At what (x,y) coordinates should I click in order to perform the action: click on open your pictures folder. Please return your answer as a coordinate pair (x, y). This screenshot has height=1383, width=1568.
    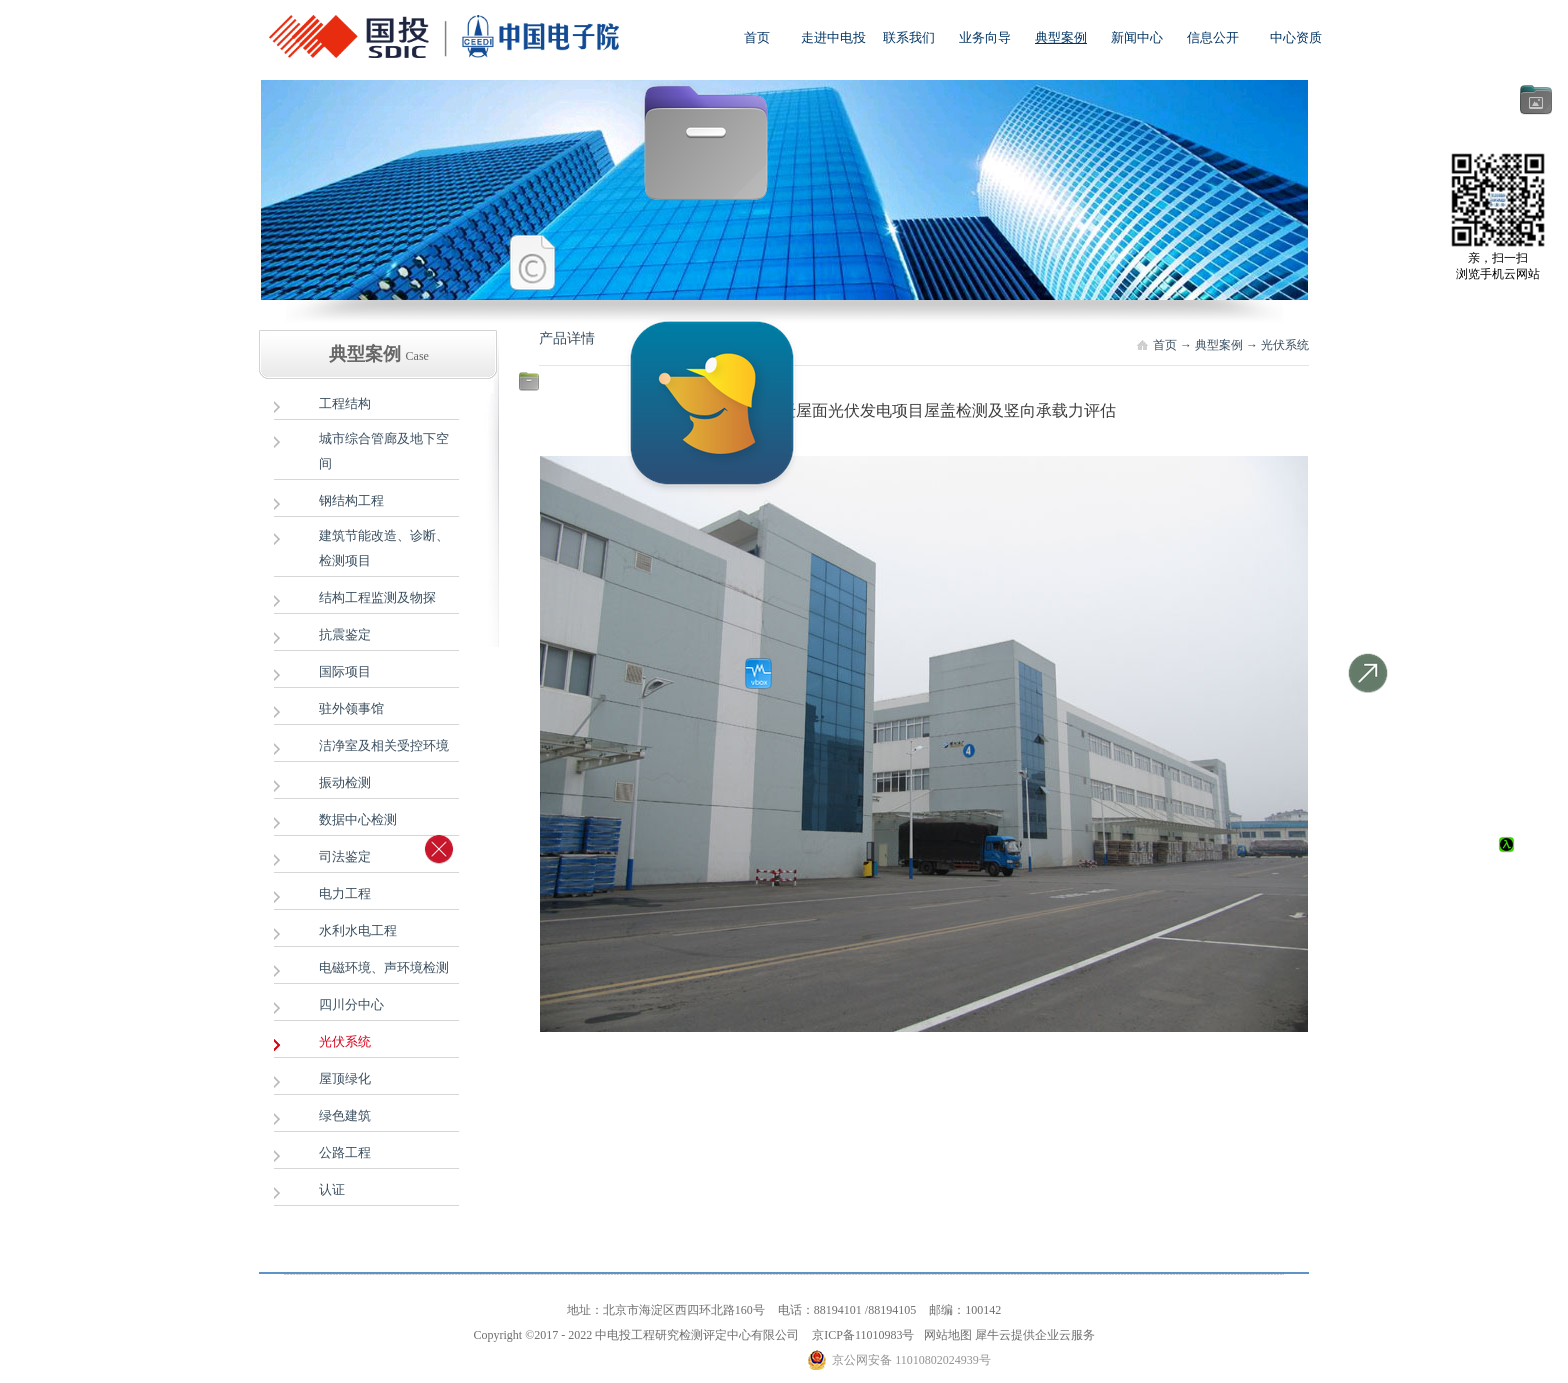
    Looking at the image, I should click on (1536, 99).